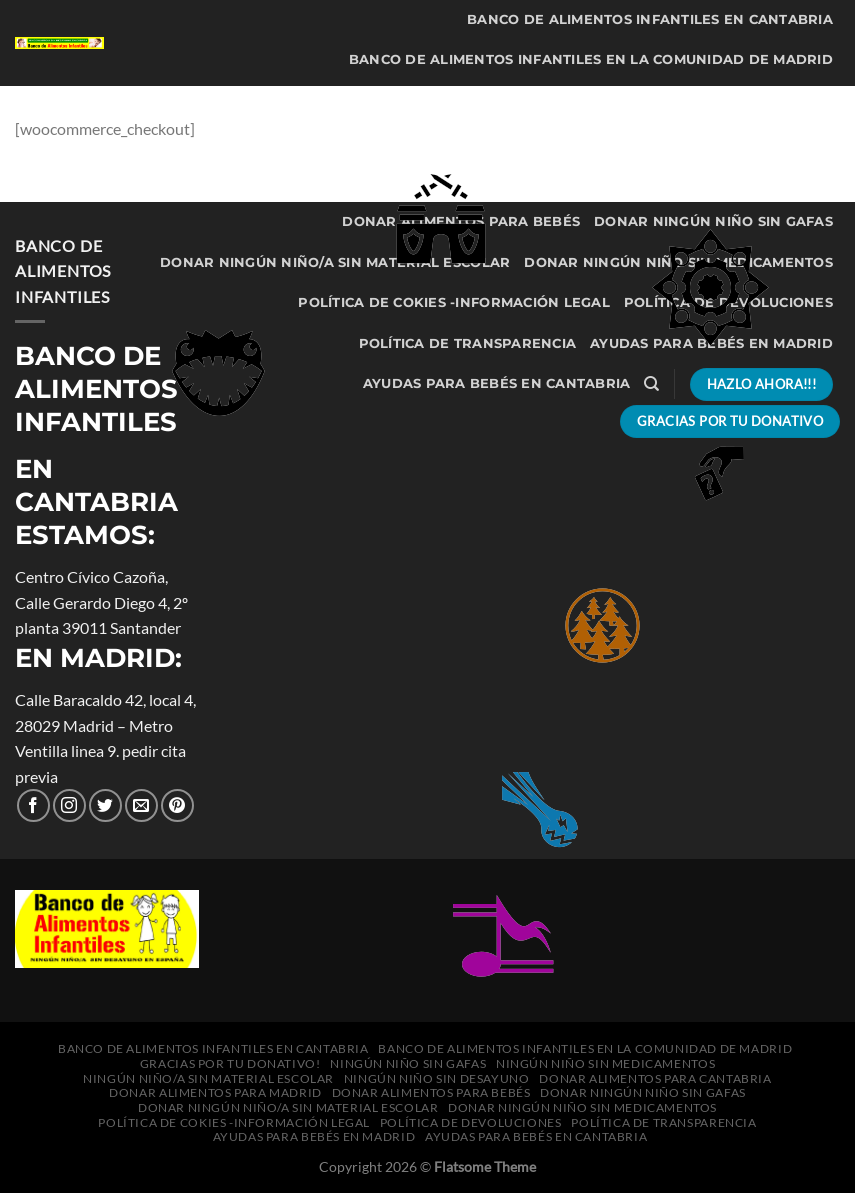 Image resolution: width=855 pixels, height=1193 pixels. What do you see at coordinates (719, 473) in the screenshot?
I see `draw a random card from the deck` at bounding box center [719, 473].